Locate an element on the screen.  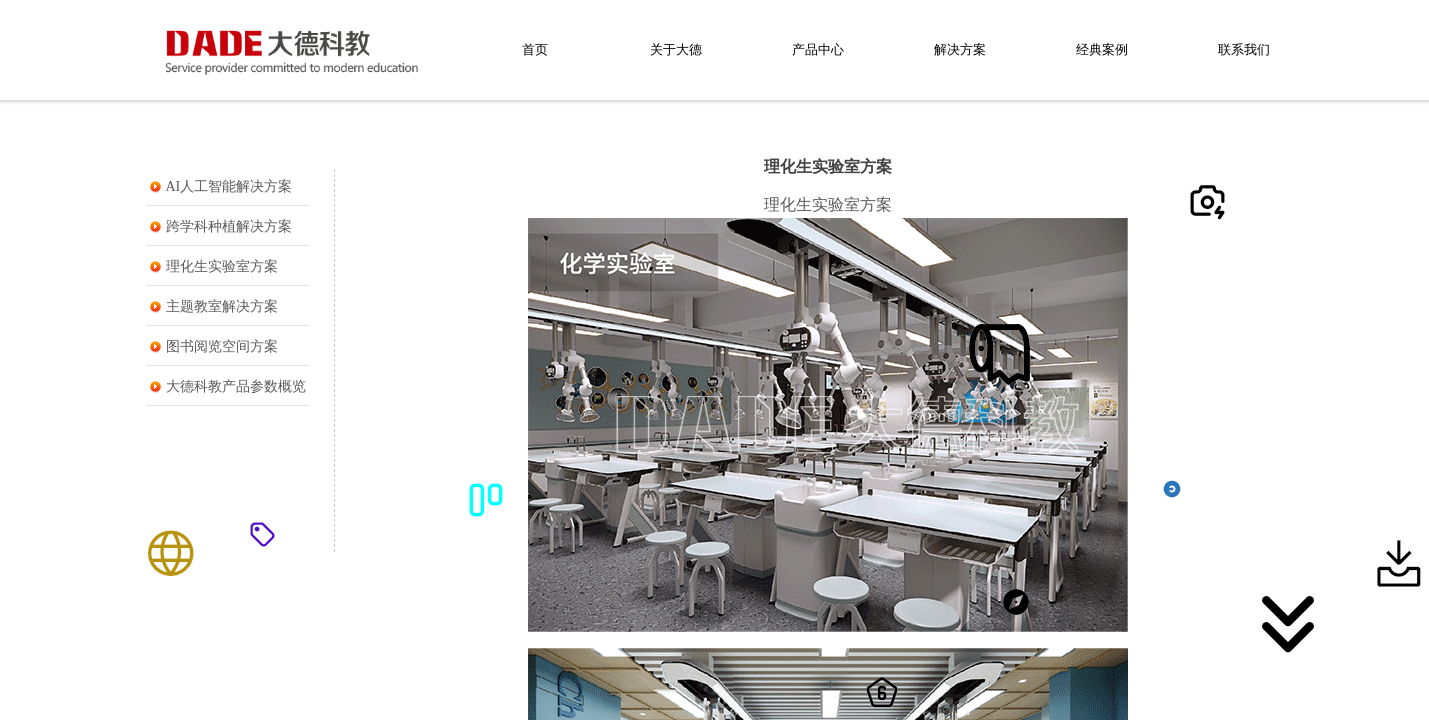
switch to card view layout is located at coordinates (486, 500).